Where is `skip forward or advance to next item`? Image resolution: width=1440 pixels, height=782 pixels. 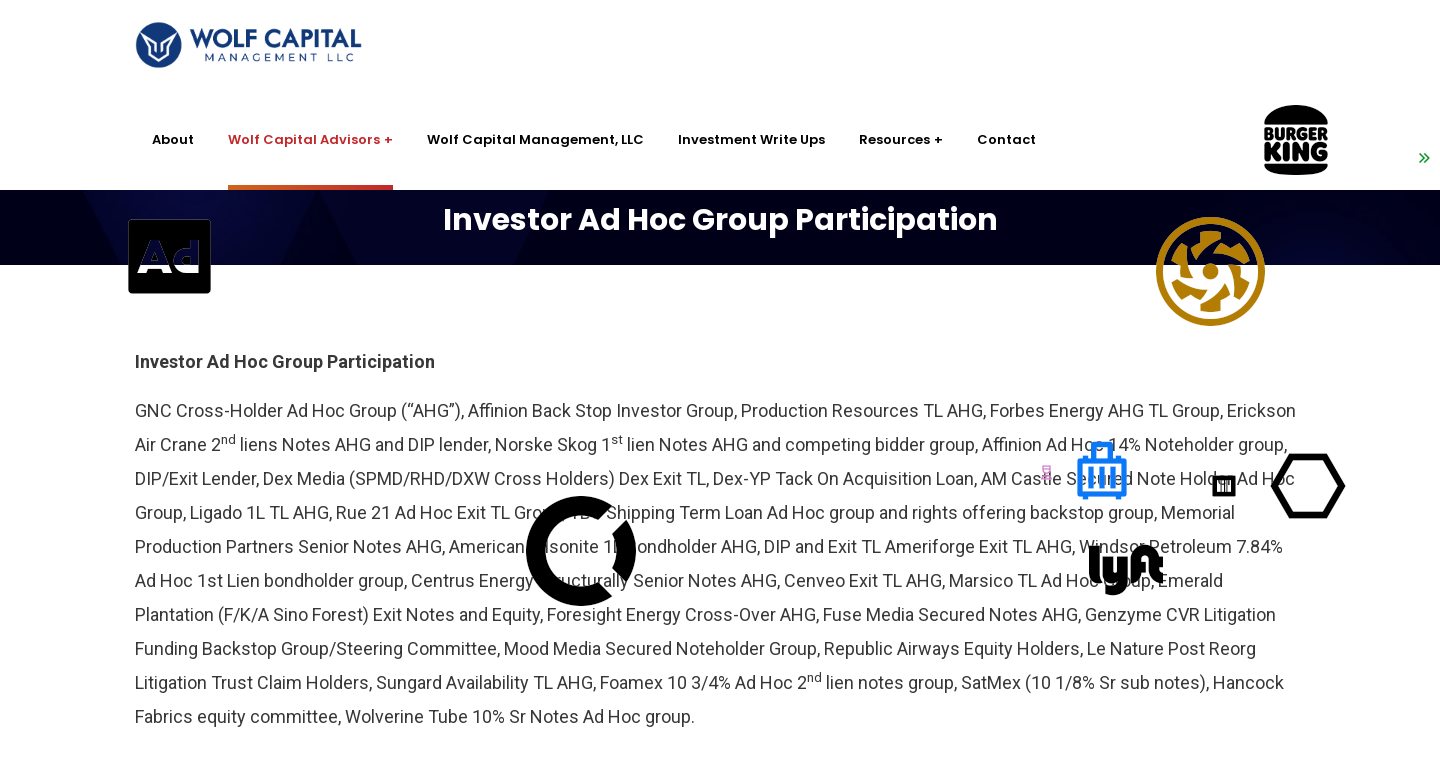 skip forward or advance to next item is located at coordinates (1424, 158).